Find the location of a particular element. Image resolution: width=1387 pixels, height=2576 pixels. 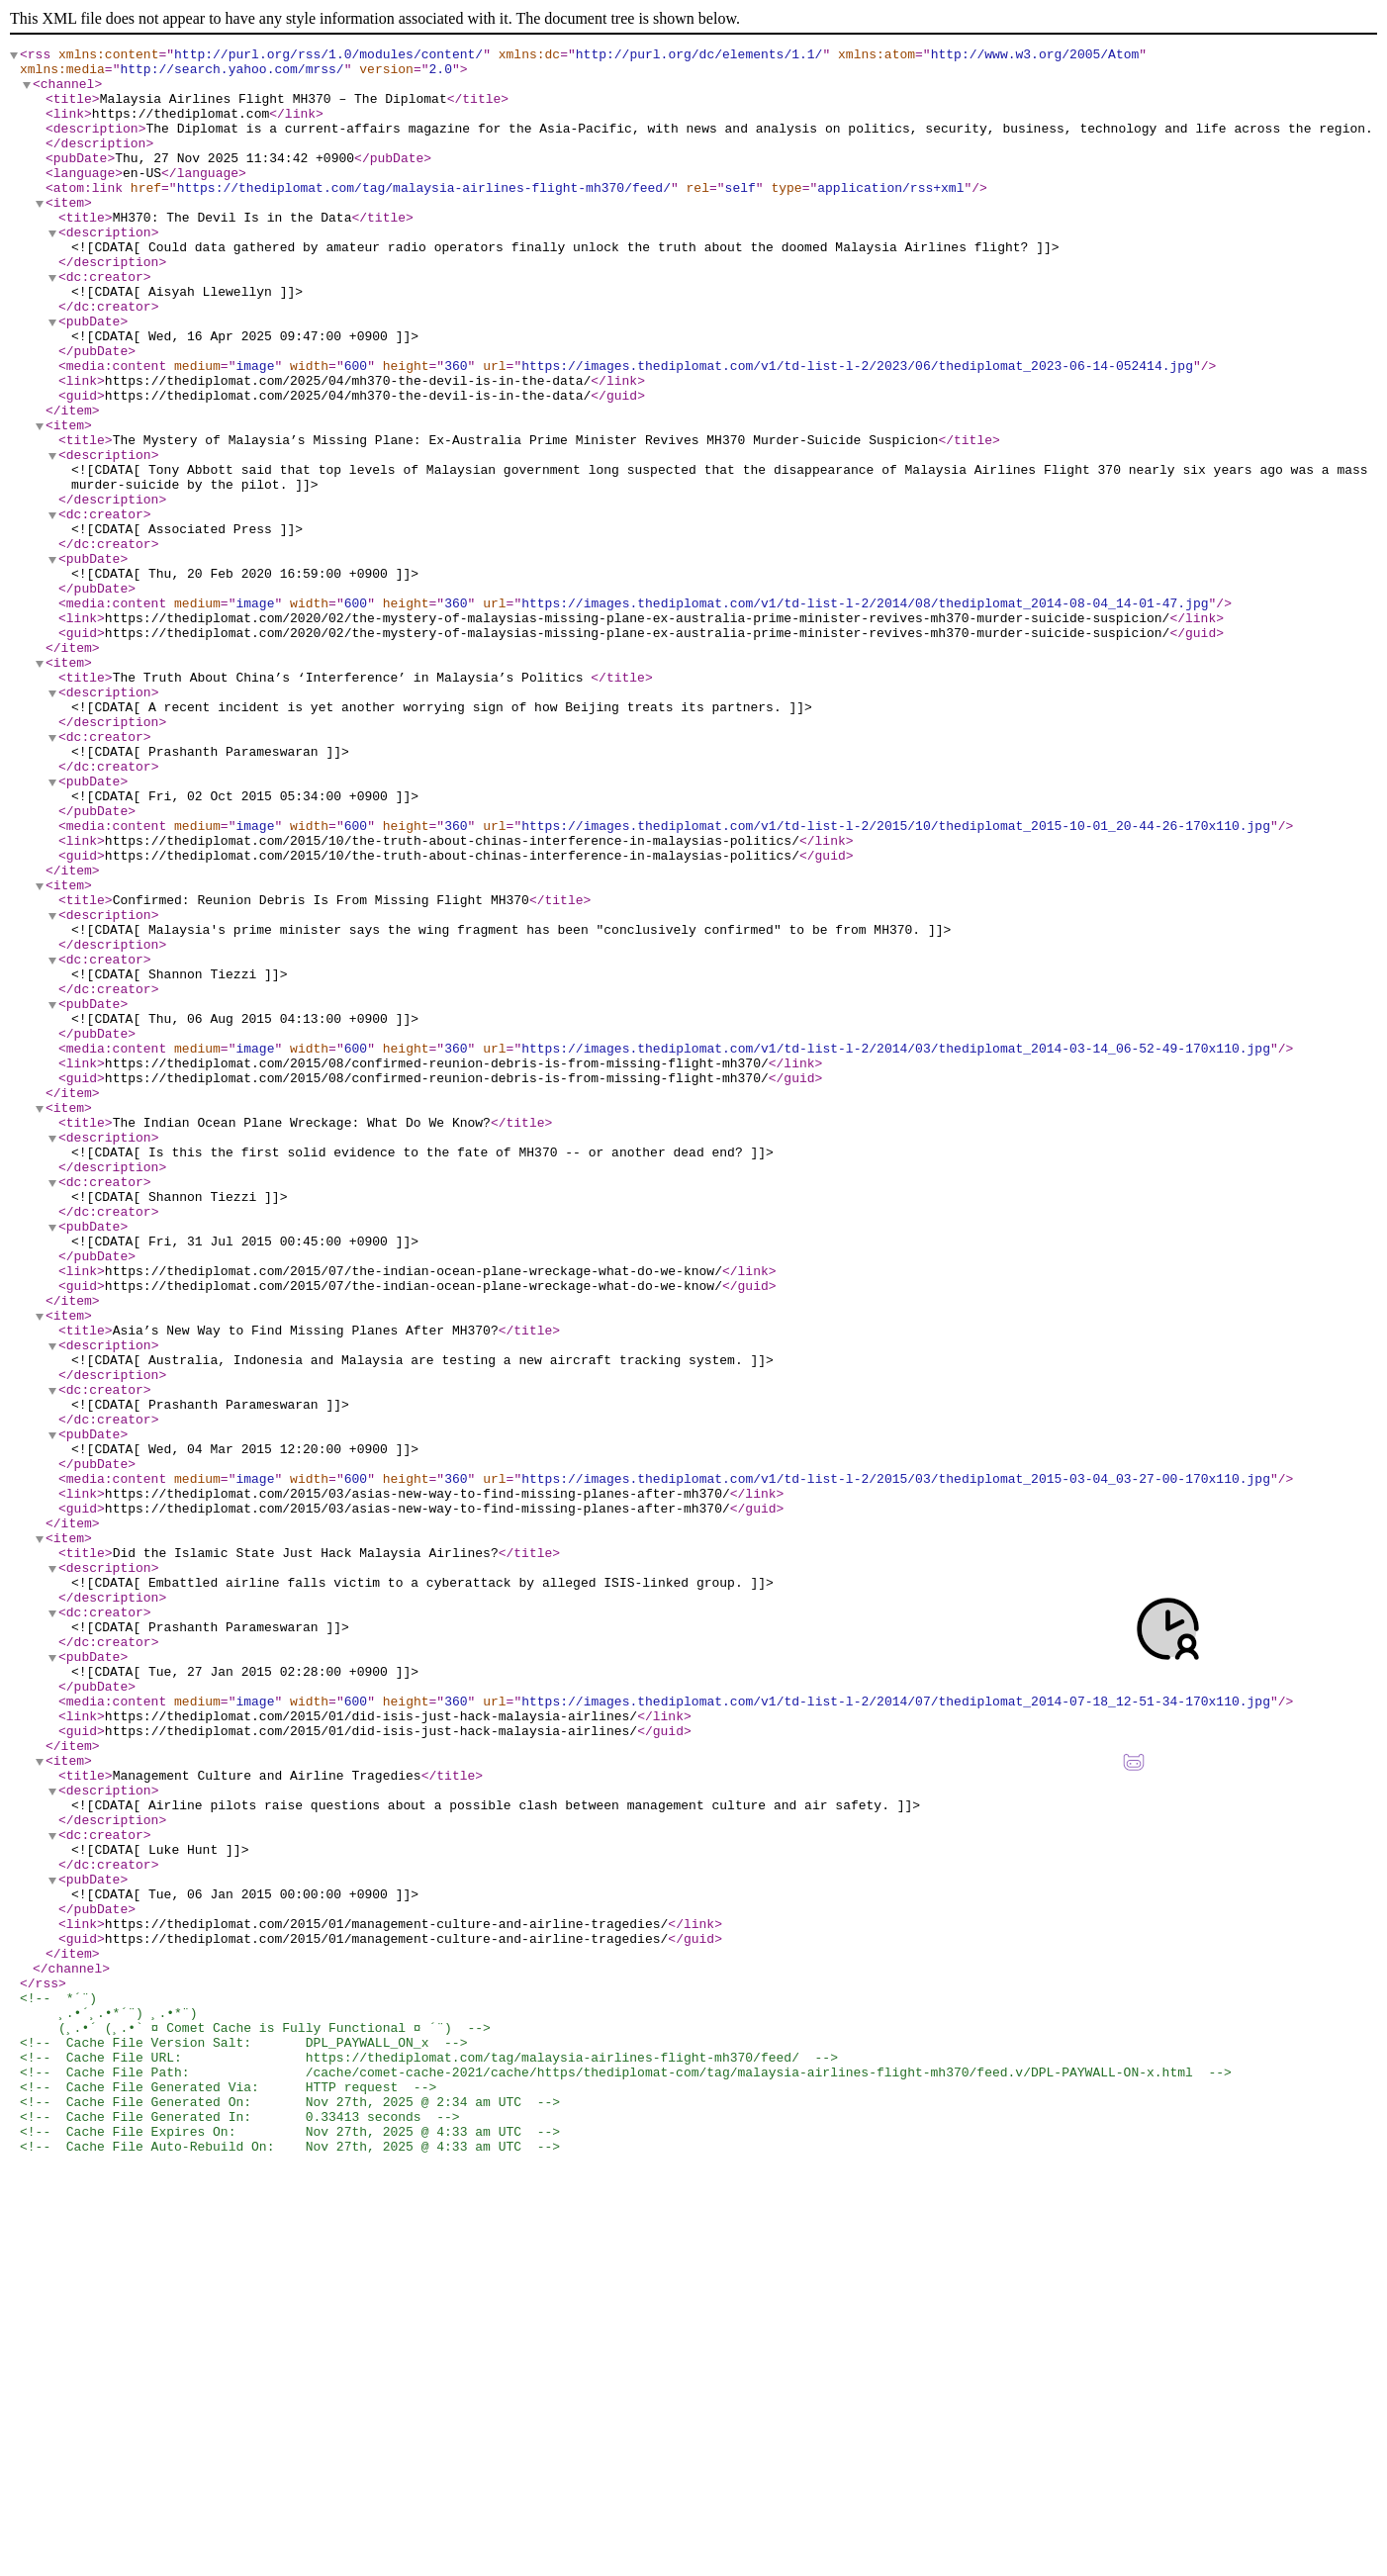

finn the human character icon from adventure time is located at coordinates (1134, 1762).